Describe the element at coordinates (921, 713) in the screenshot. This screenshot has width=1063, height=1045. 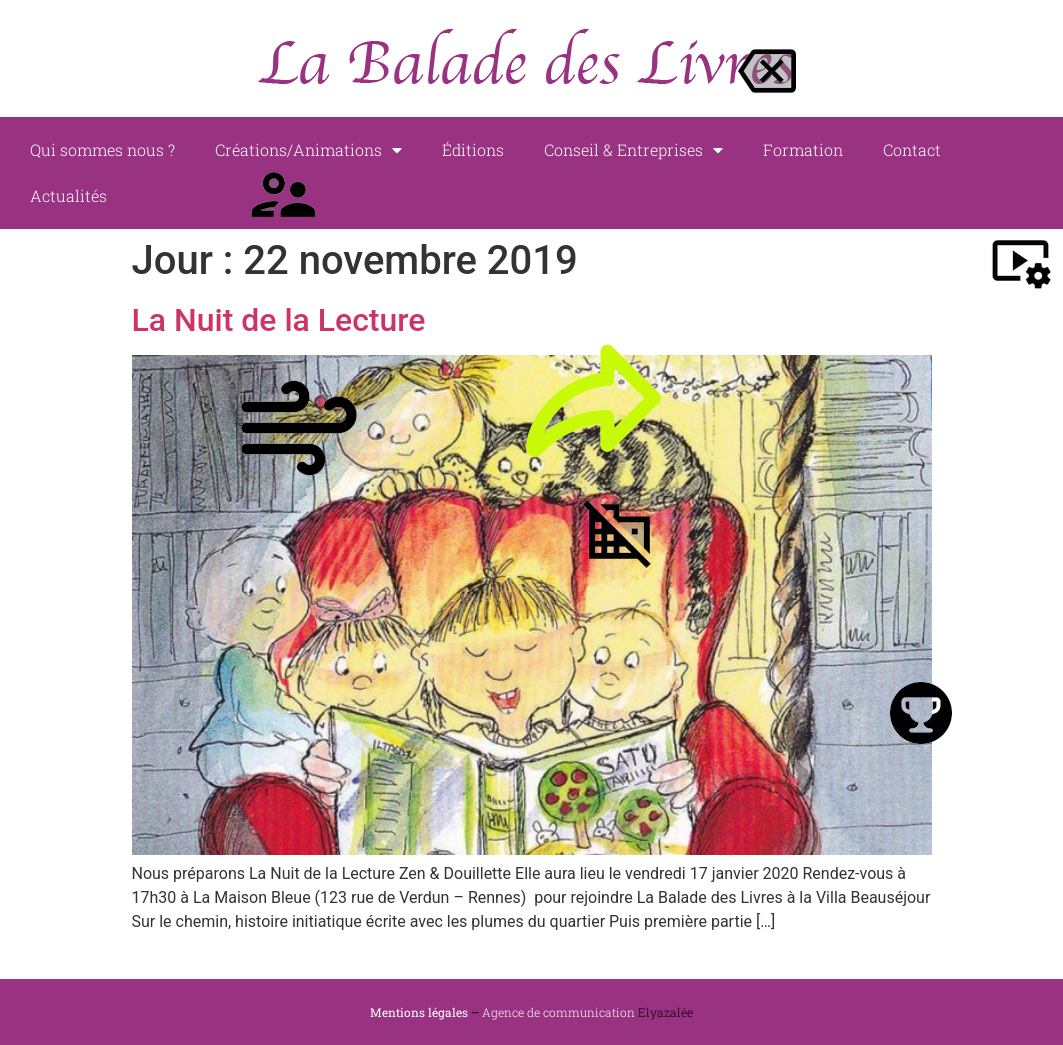
I see `view achievements or accomplishments in your feed` at that location.